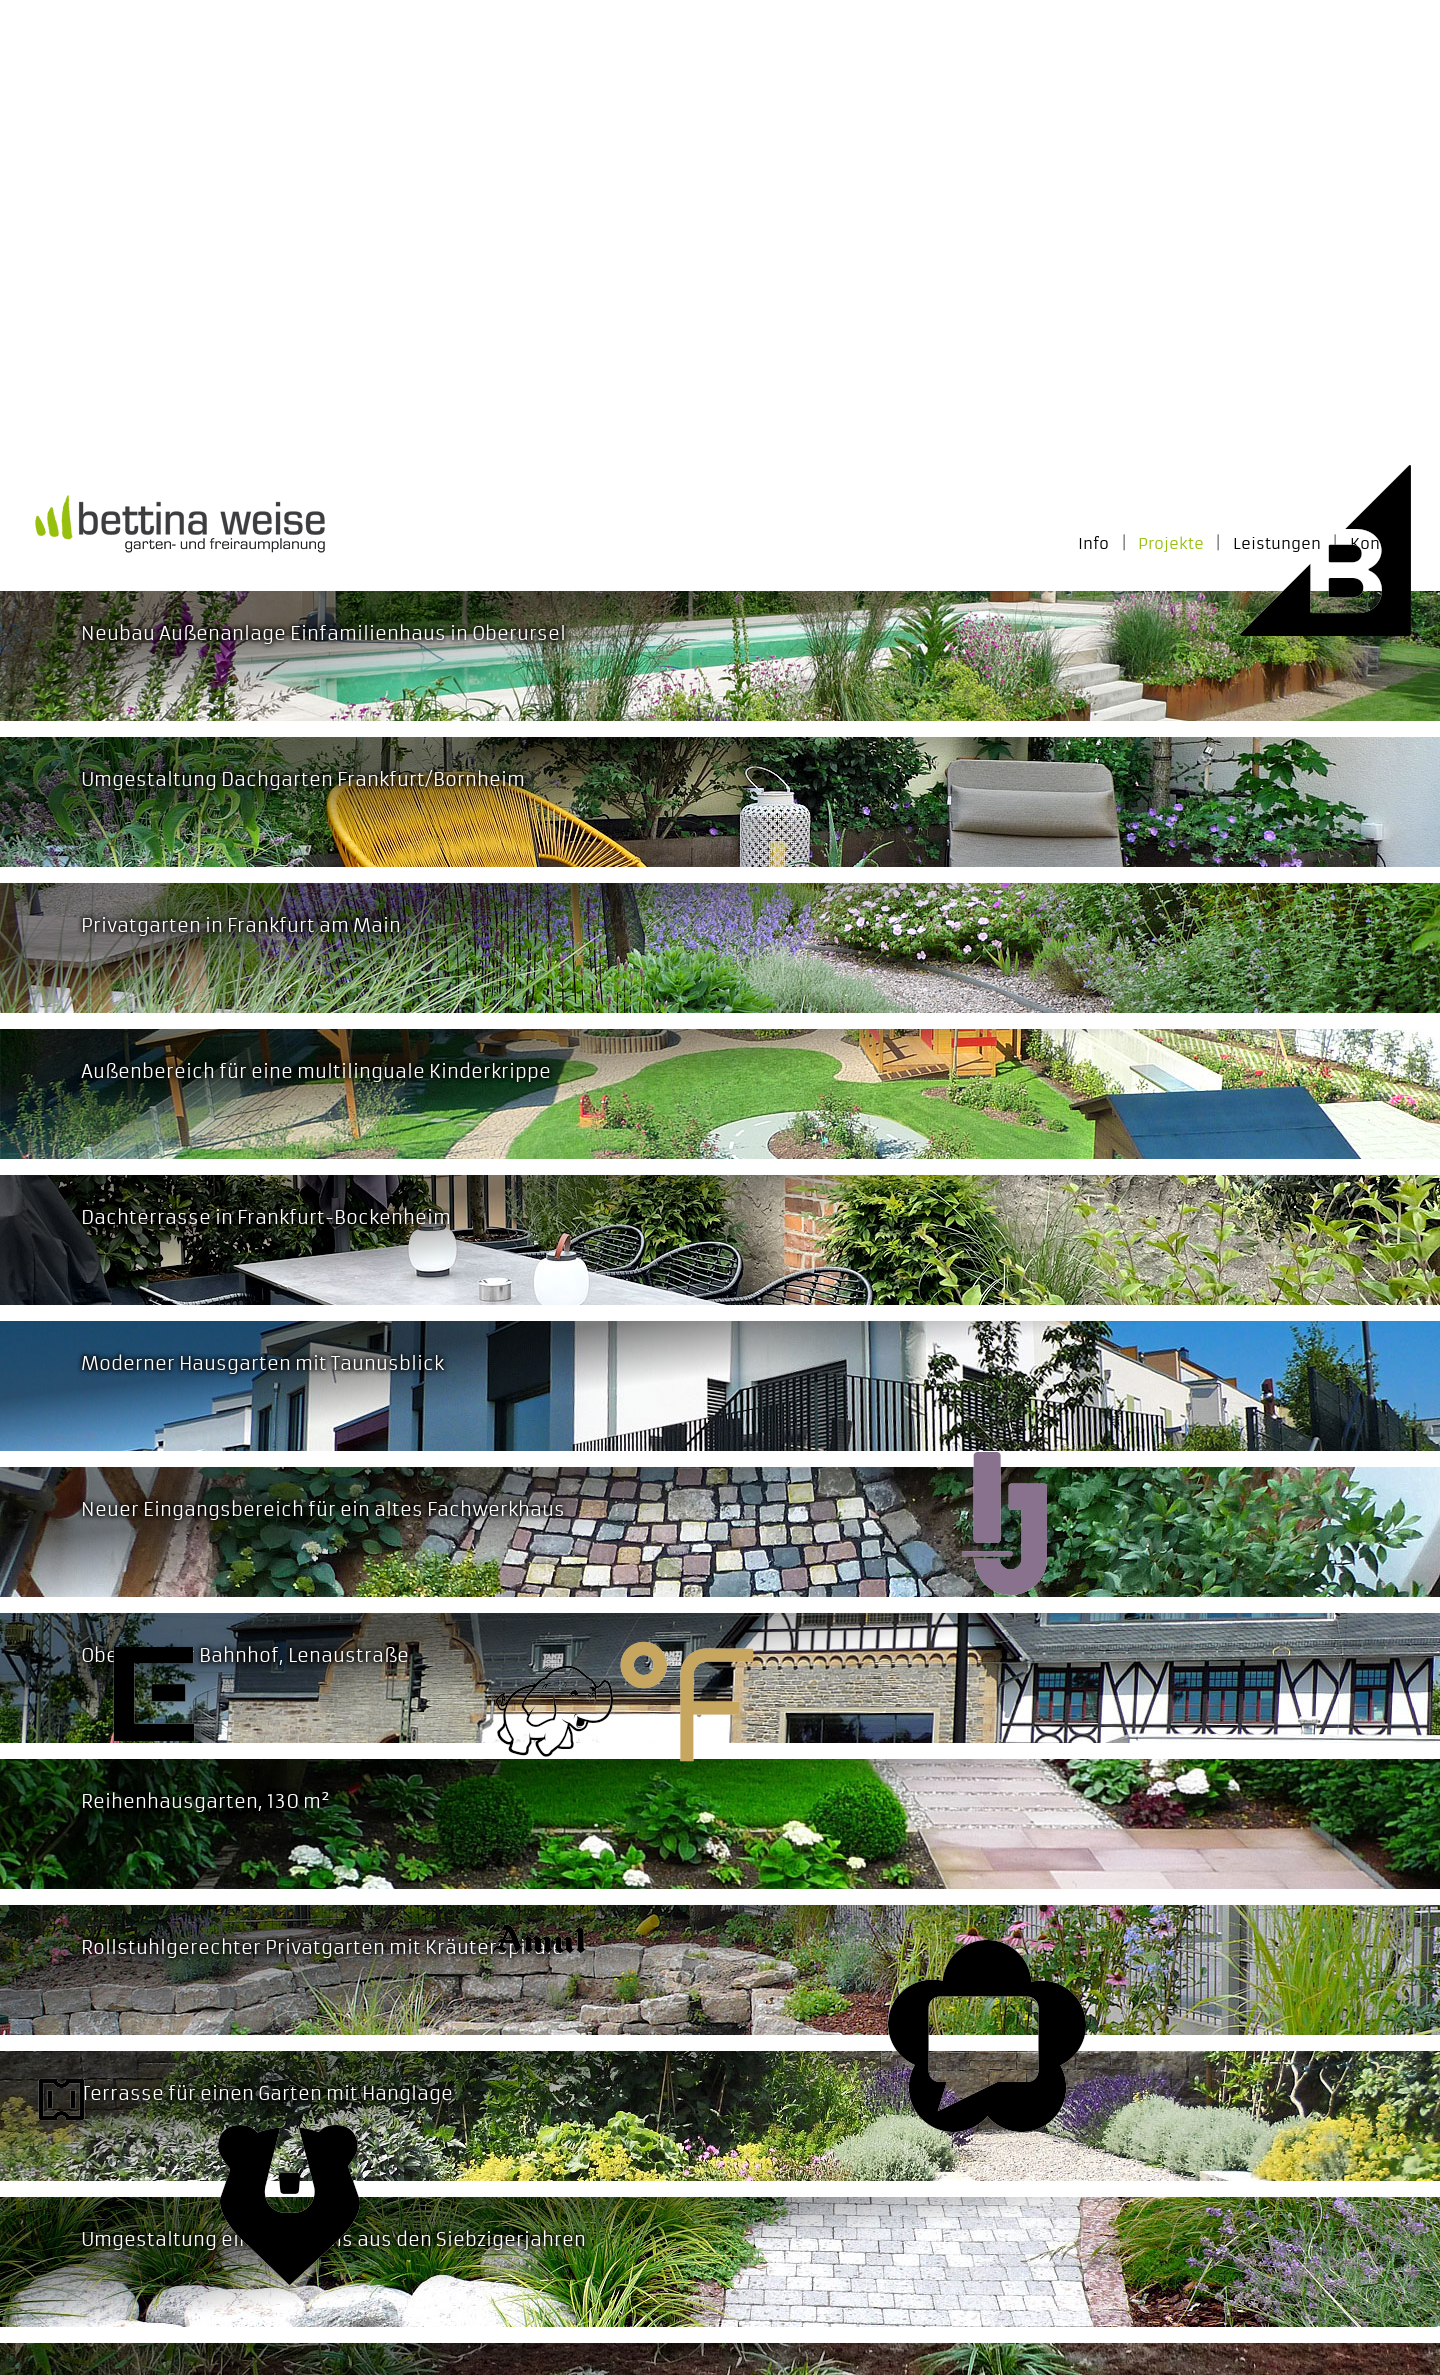  I want to click on view available coupons or vouchers, so click(61, 2099).